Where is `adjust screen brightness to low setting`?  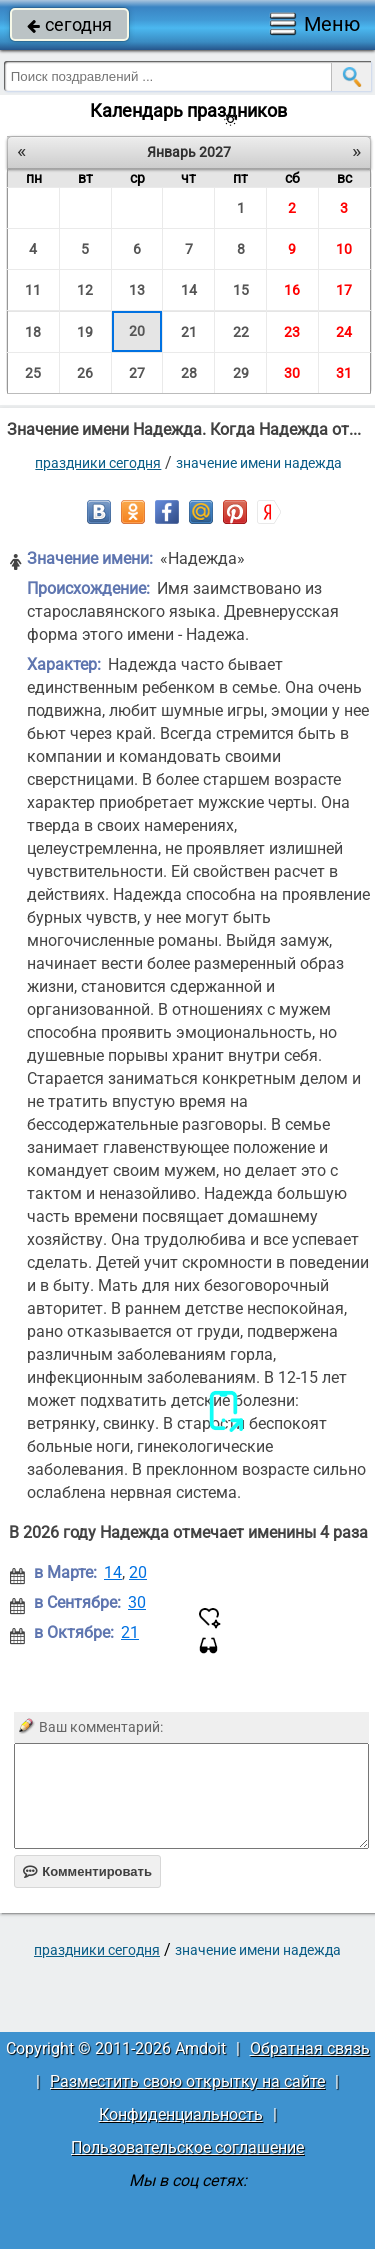
adjust screen brightness to low setting is located at coordinates (230, 119).